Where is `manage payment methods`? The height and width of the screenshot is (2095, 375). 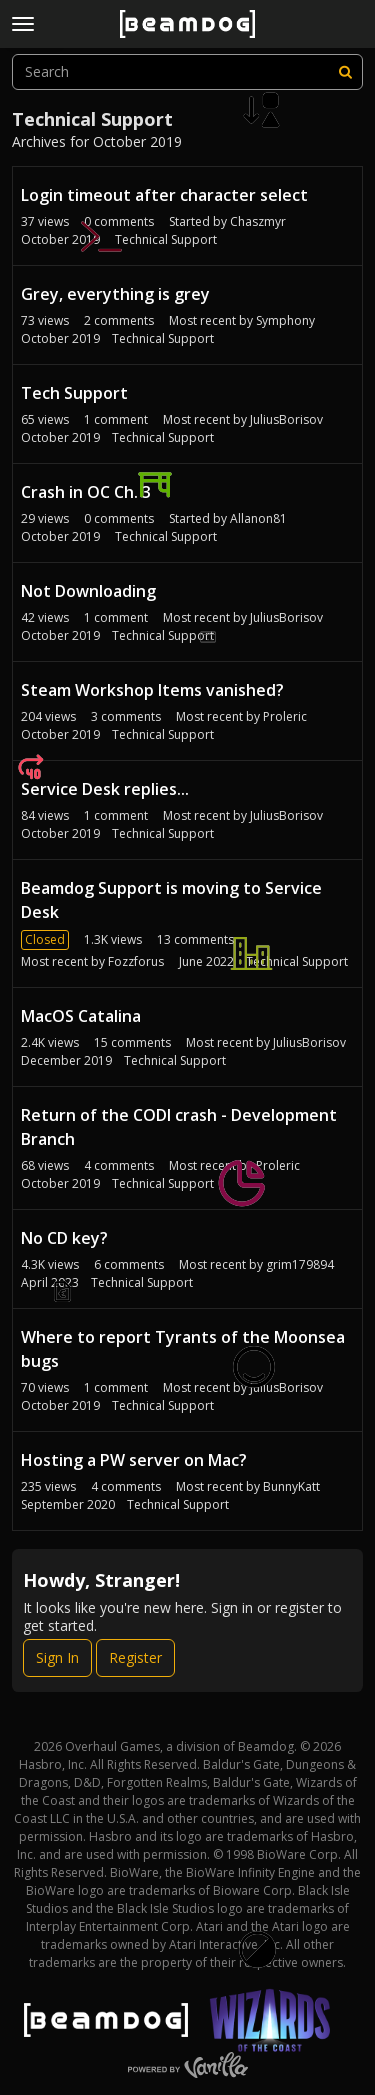
manage payment methods is located at coordinates (208, 637).